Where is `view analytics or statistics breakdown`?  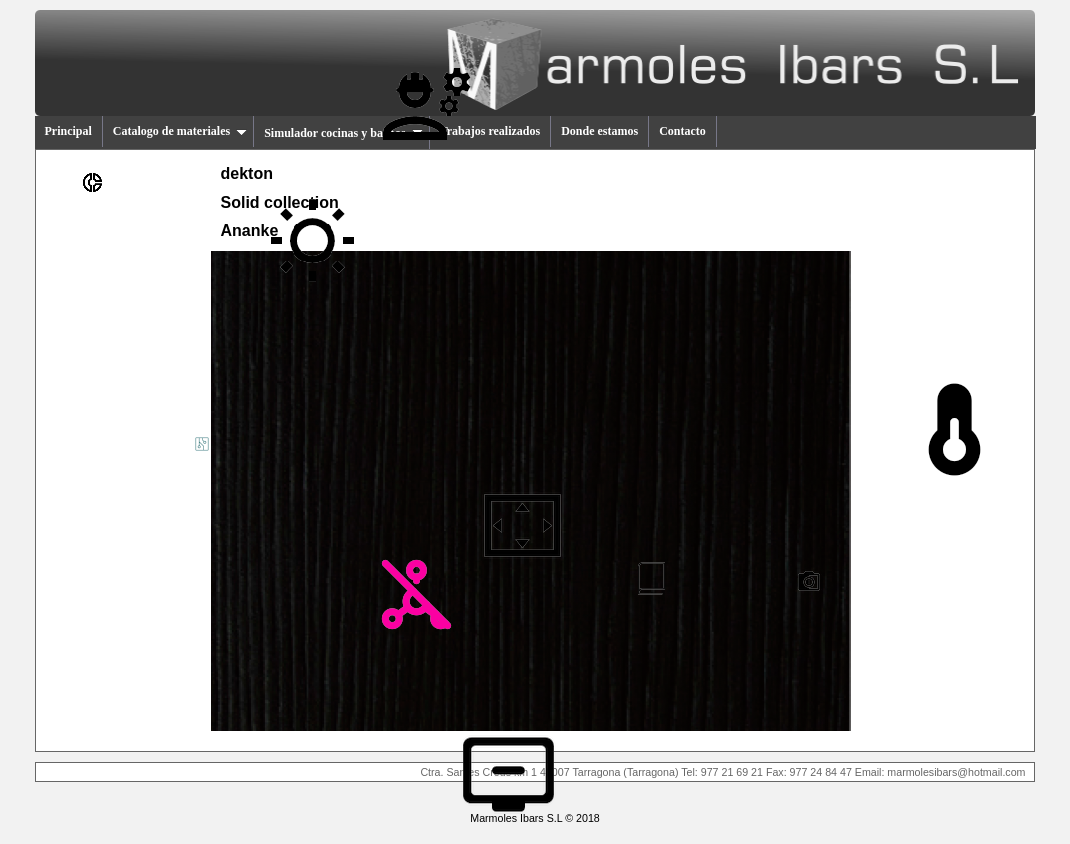
view analytics or statistics breakdown is located at coordinates (92, 182).